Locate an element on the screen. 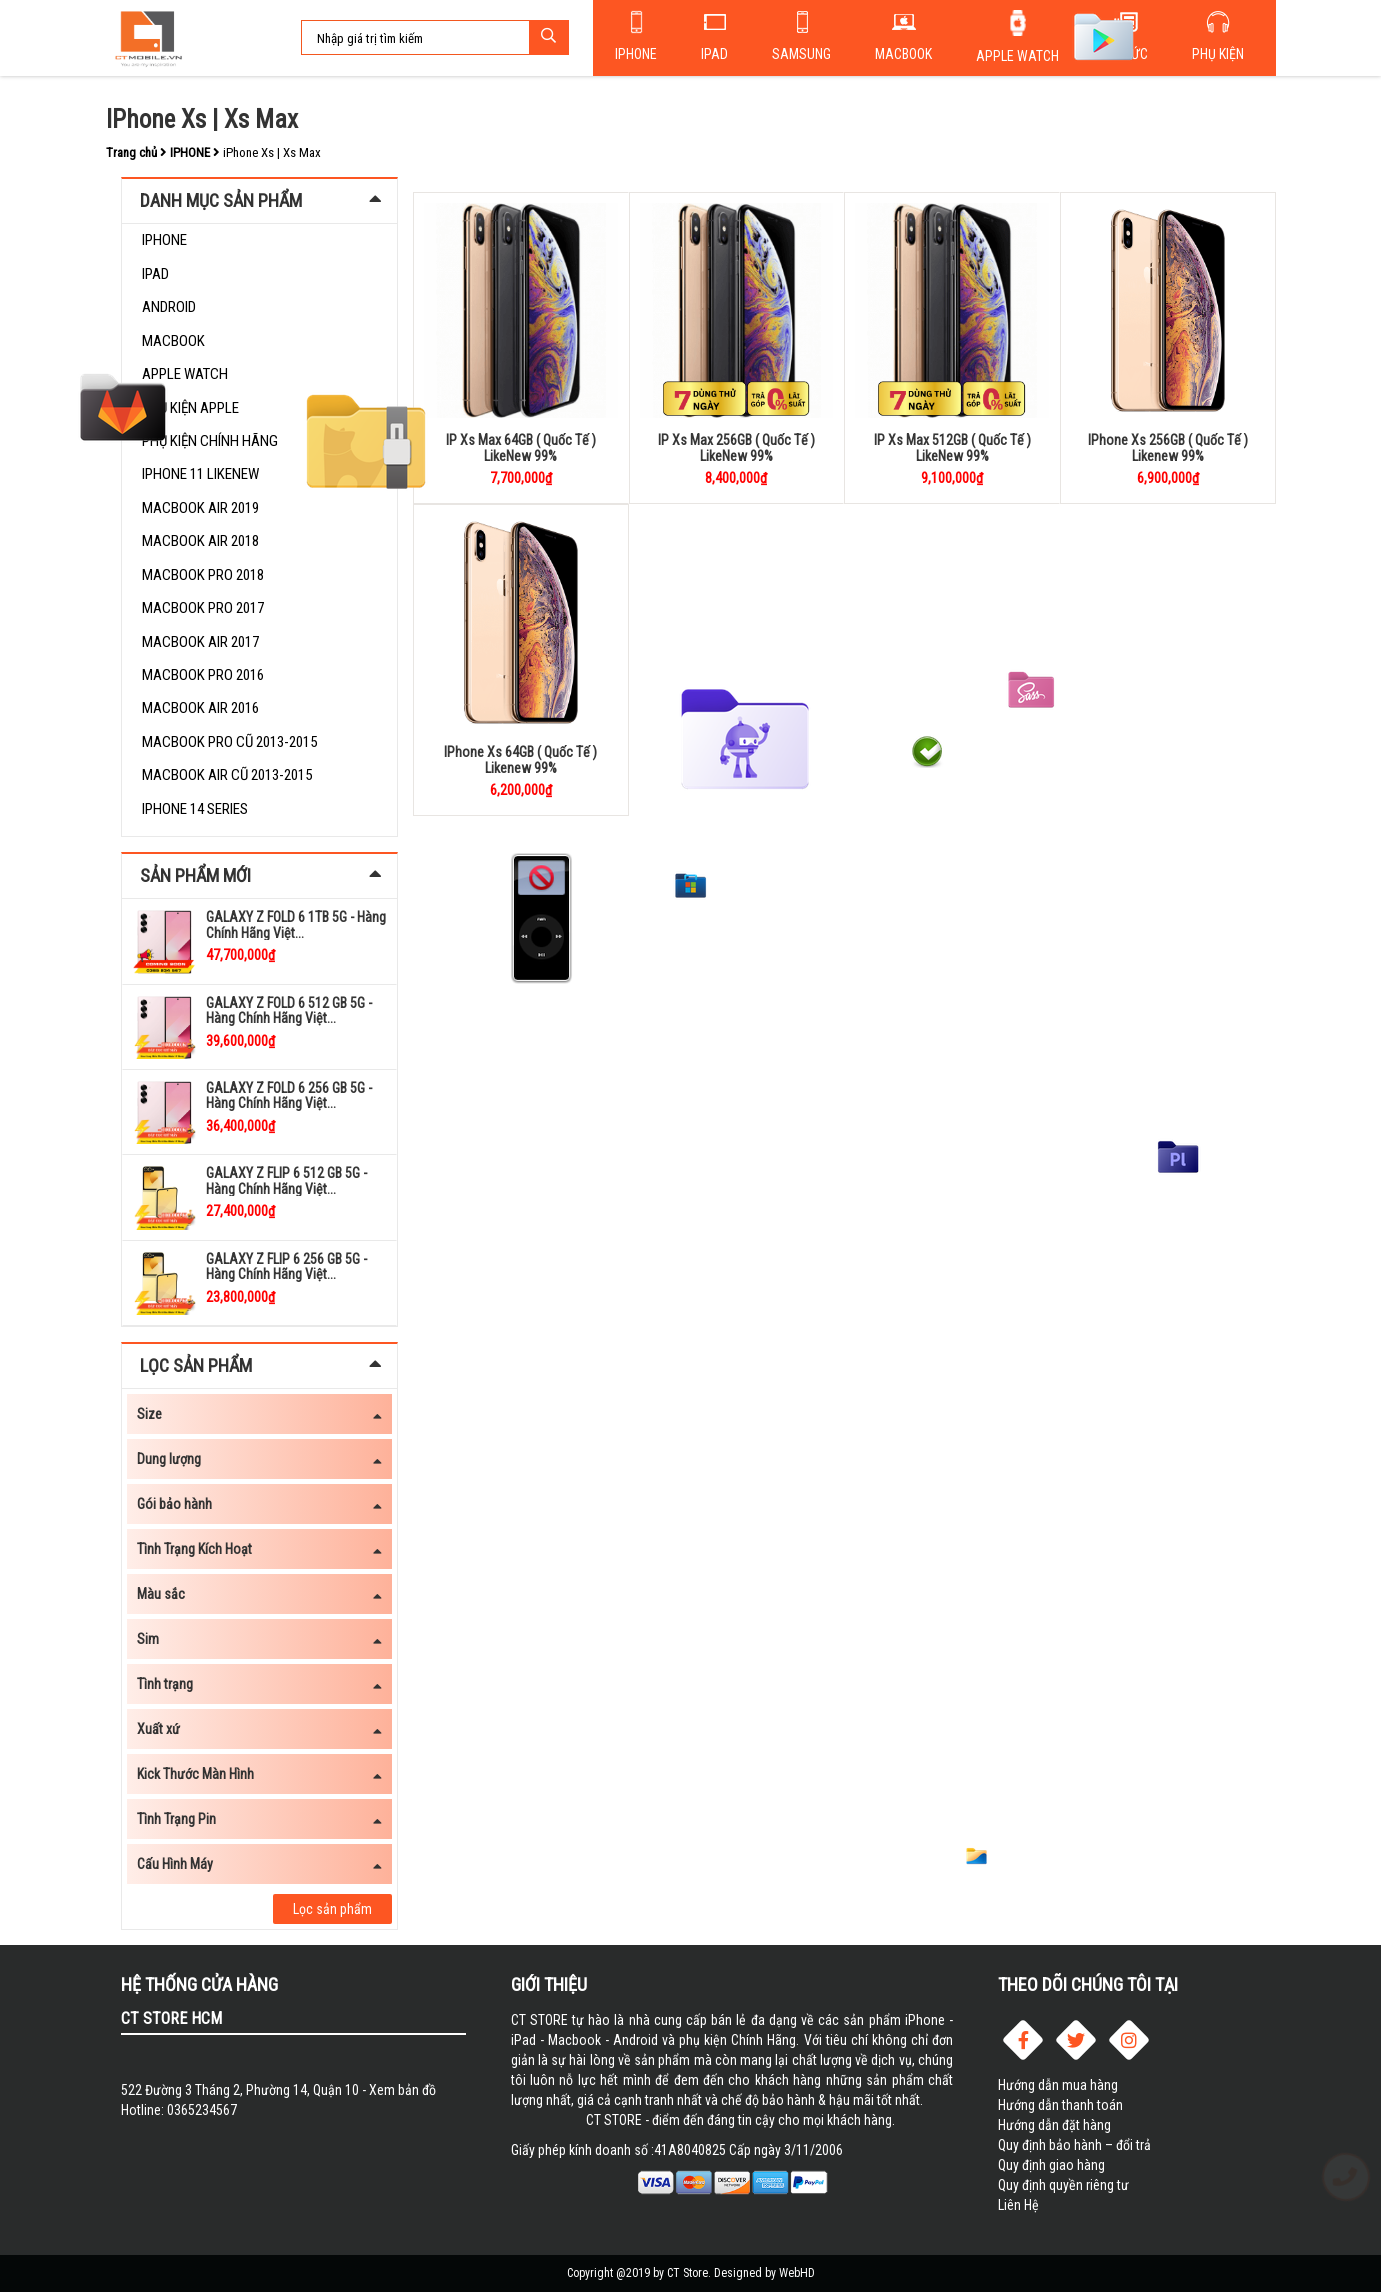 This screenshot has width=1381, height=2292. folder containing GitLab projects or repositories is located at coordinates (122, 409).